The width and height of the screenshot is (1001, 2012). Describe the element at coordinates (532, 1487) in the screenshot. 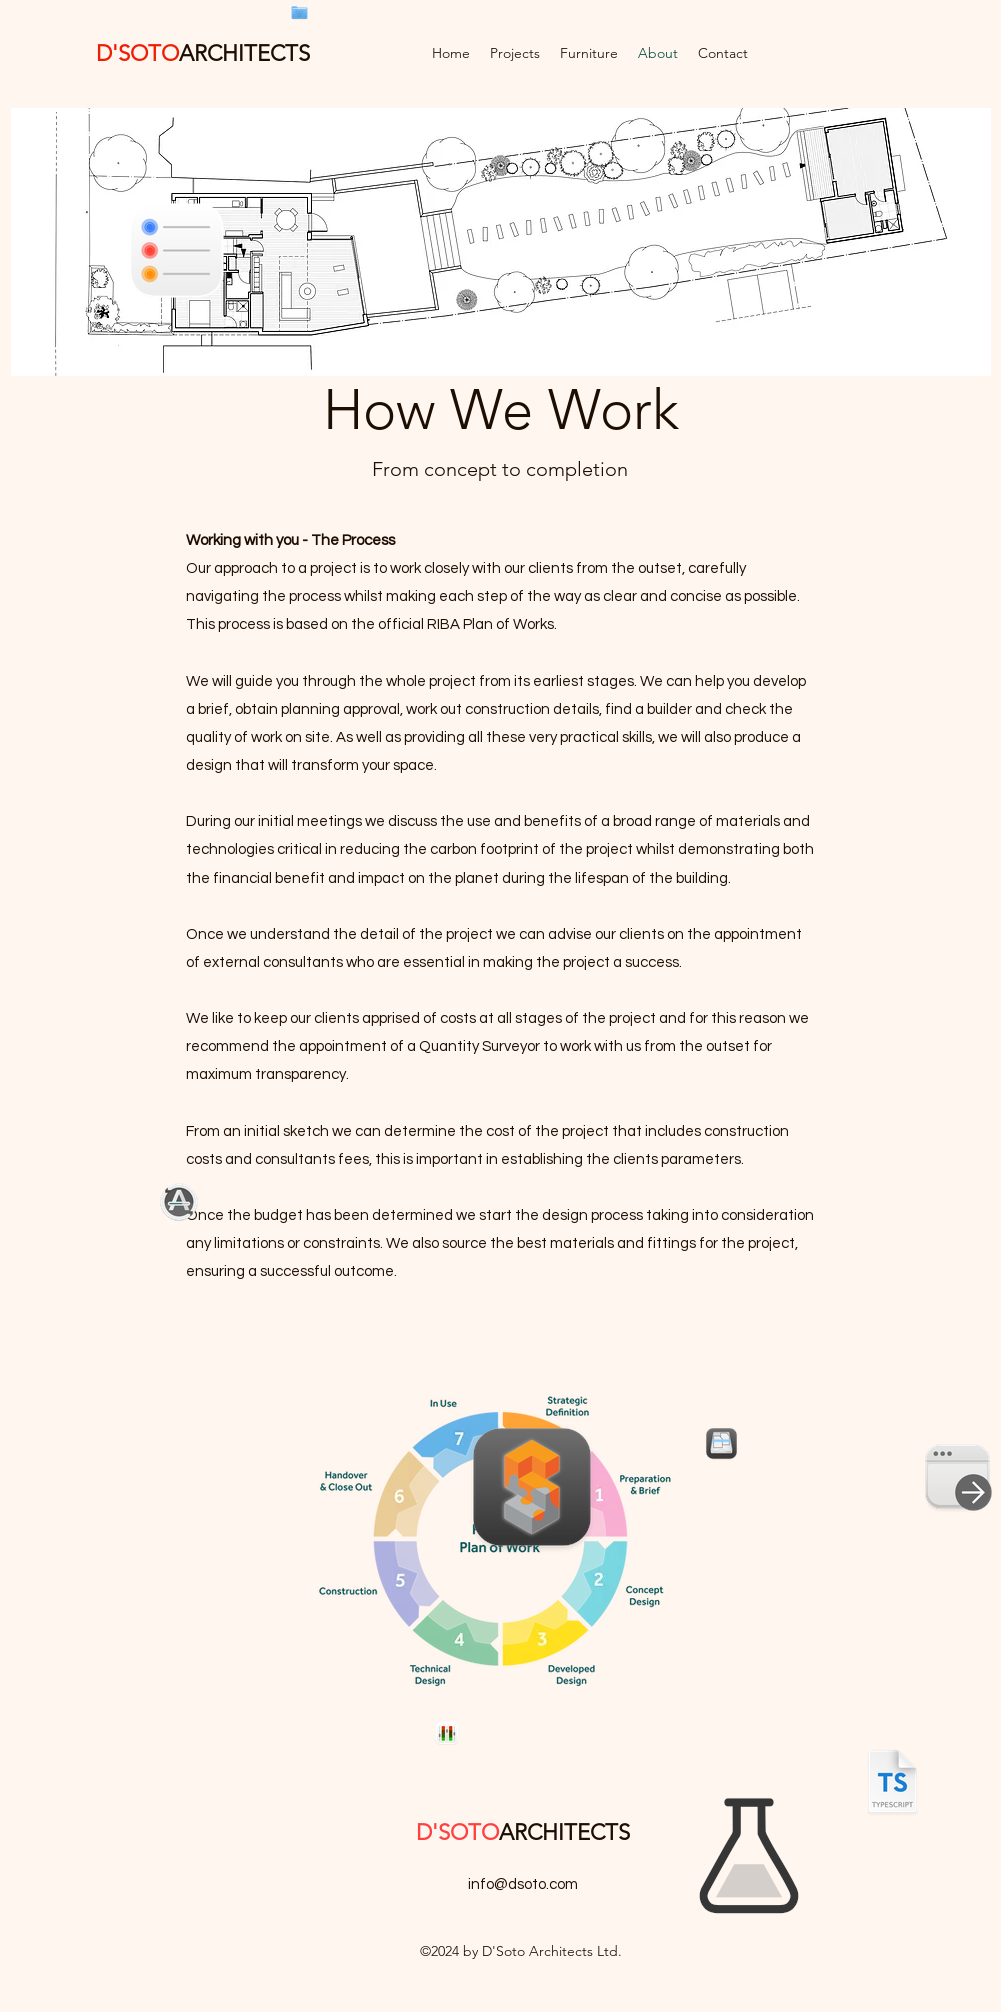

I see `open splash app` at that location.